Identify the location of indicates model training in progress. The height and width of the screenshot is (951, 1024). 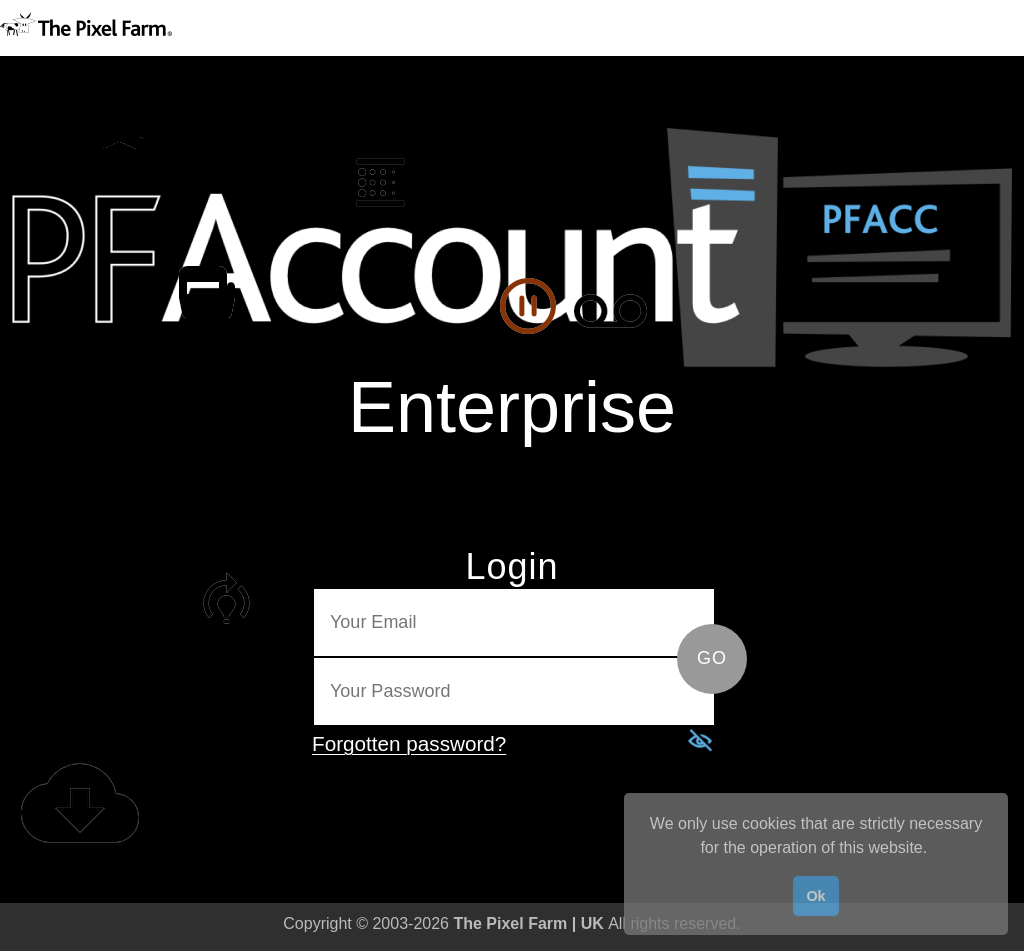
(226, 600).